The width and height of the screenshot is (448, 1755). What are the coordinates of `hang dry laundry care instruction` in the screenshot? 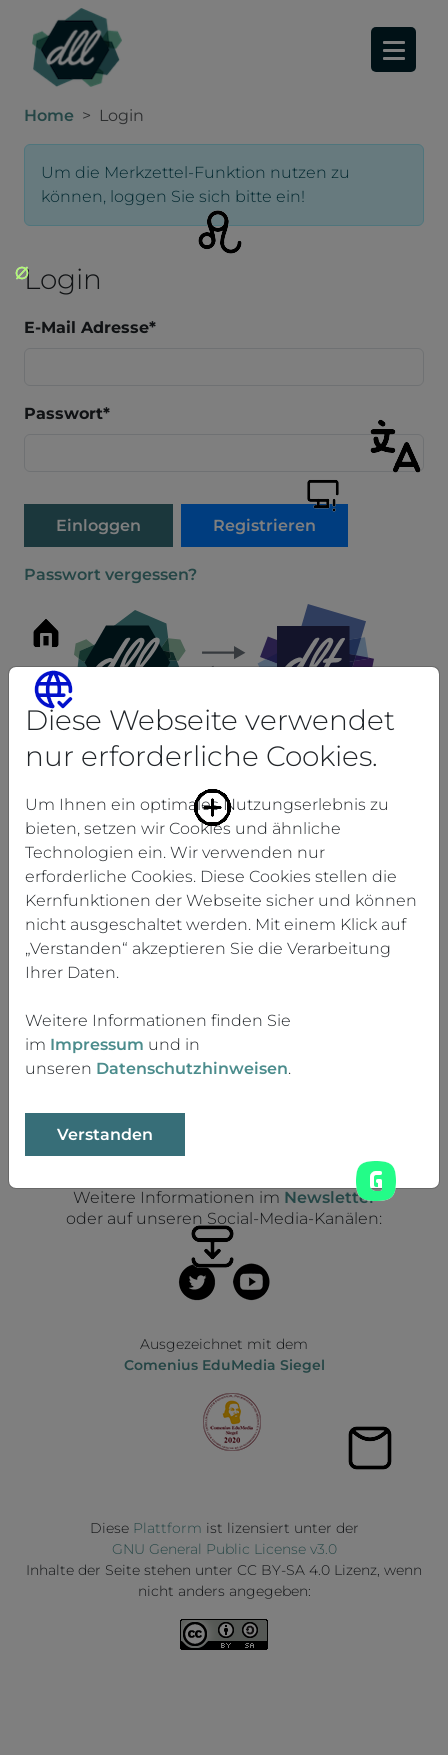 It's located at (370, 1448).